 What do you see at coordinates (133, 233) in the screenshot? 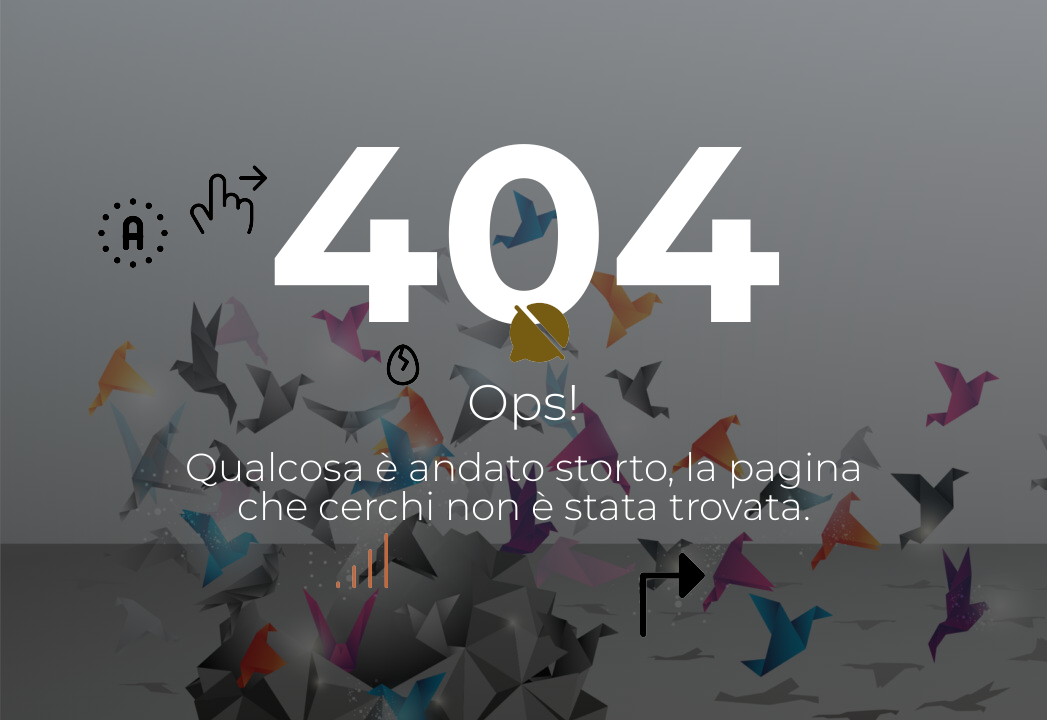
I see `indicates a draft or pending item labeled "A"` at bounding box center [133, 233].